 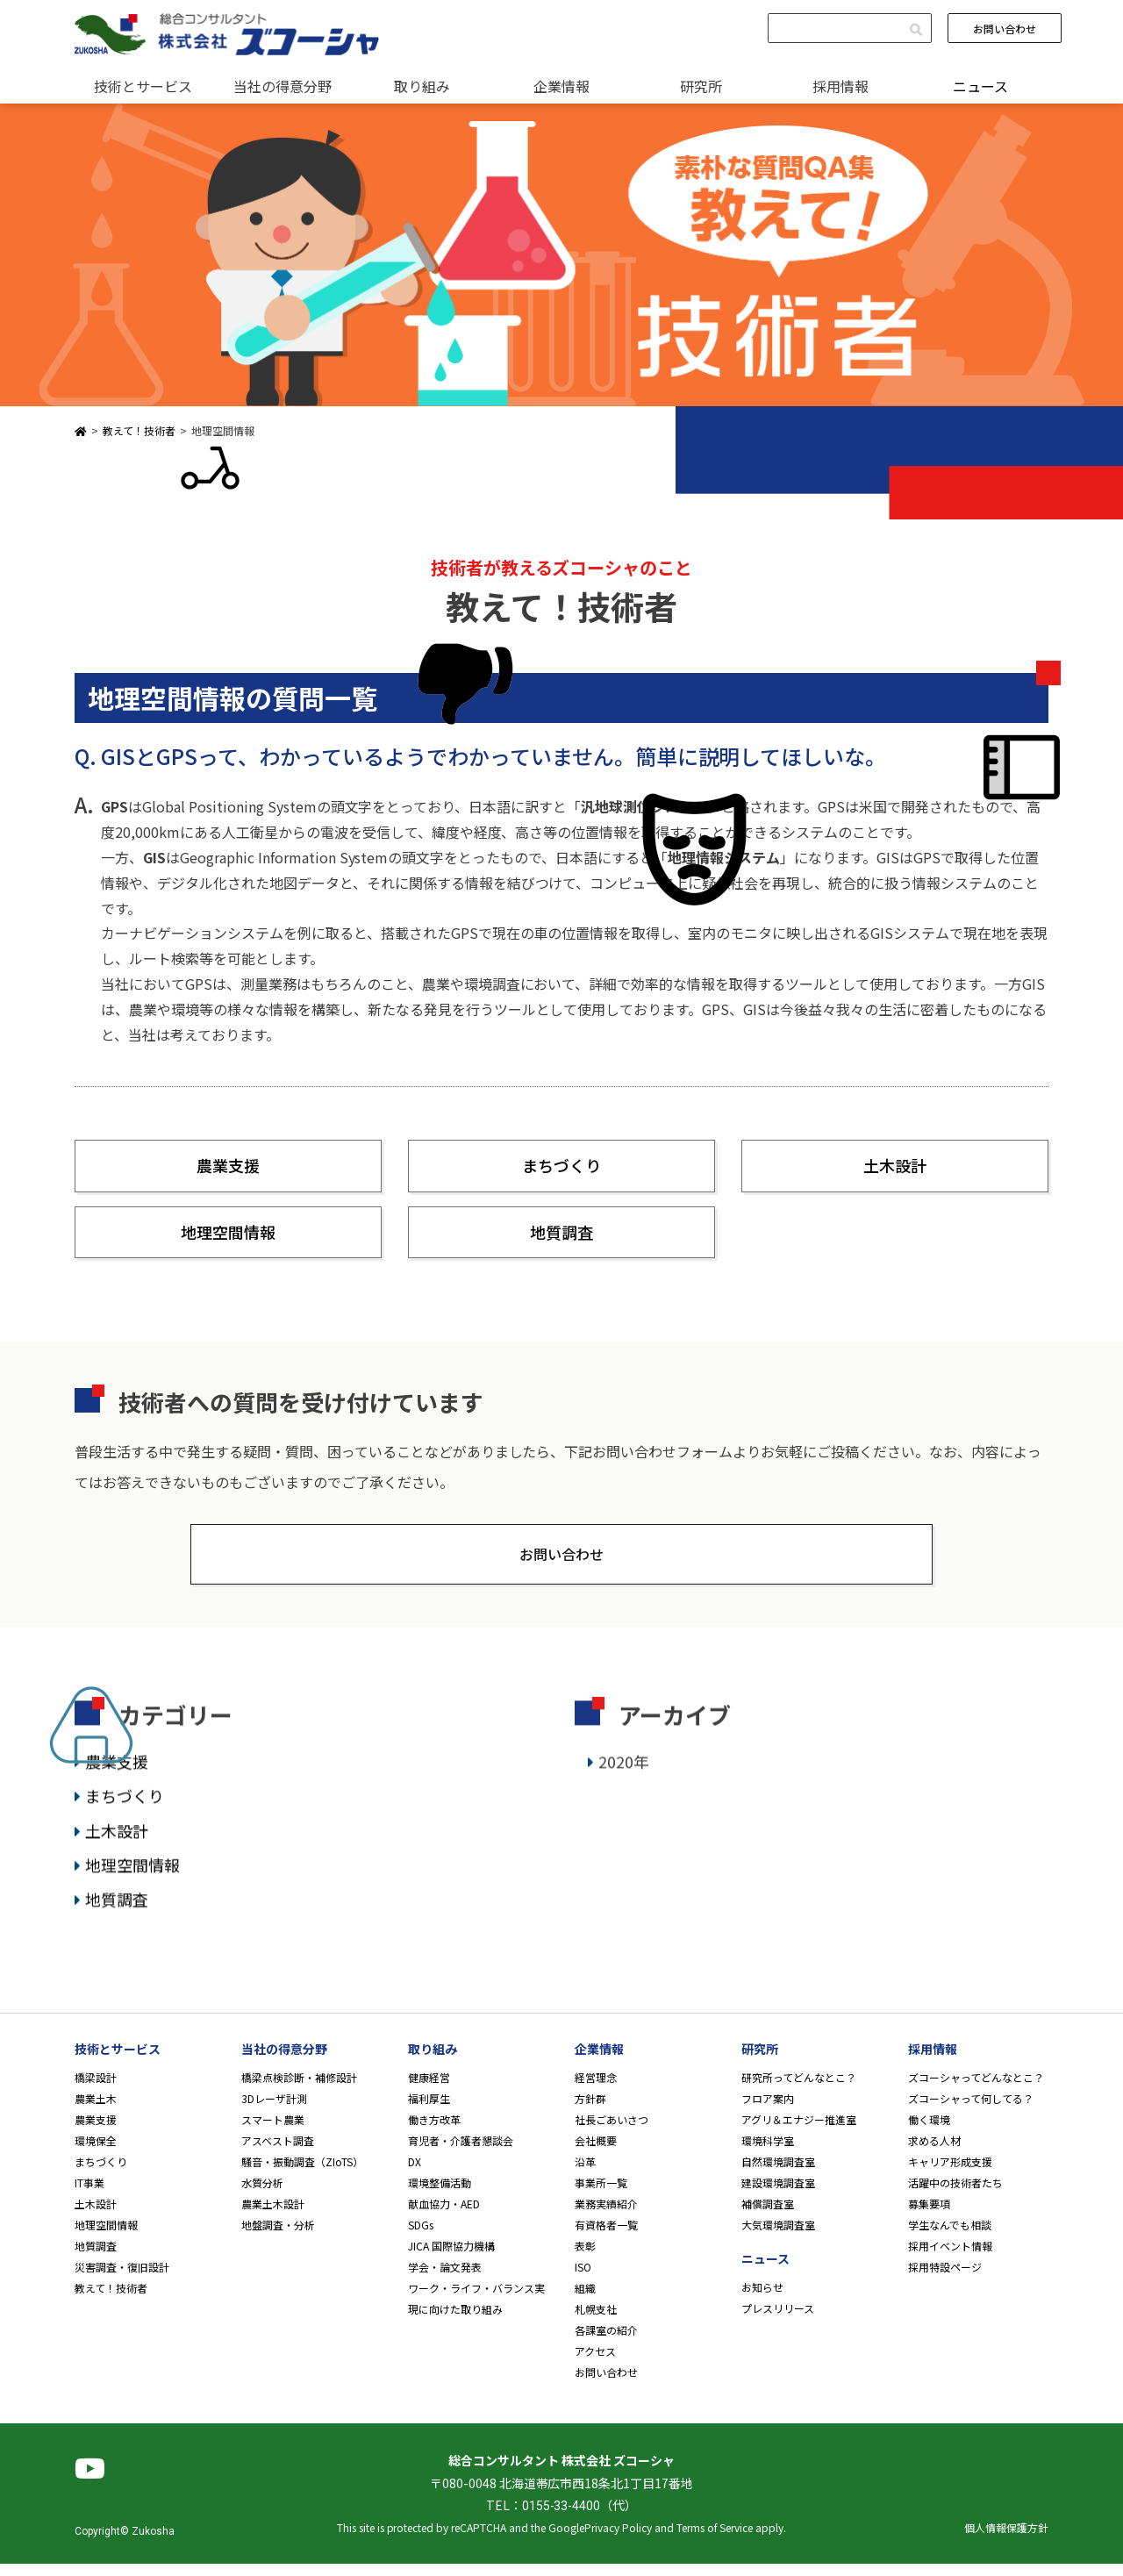 I want to click on select scooter as transportation mode, so click(x=210, y=469).